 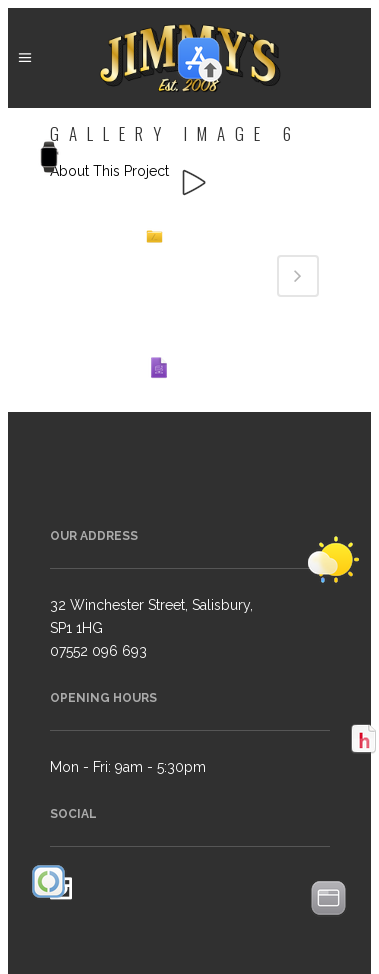 I want to click on apple watch series 6 device icon, so click(x=49, y=157).